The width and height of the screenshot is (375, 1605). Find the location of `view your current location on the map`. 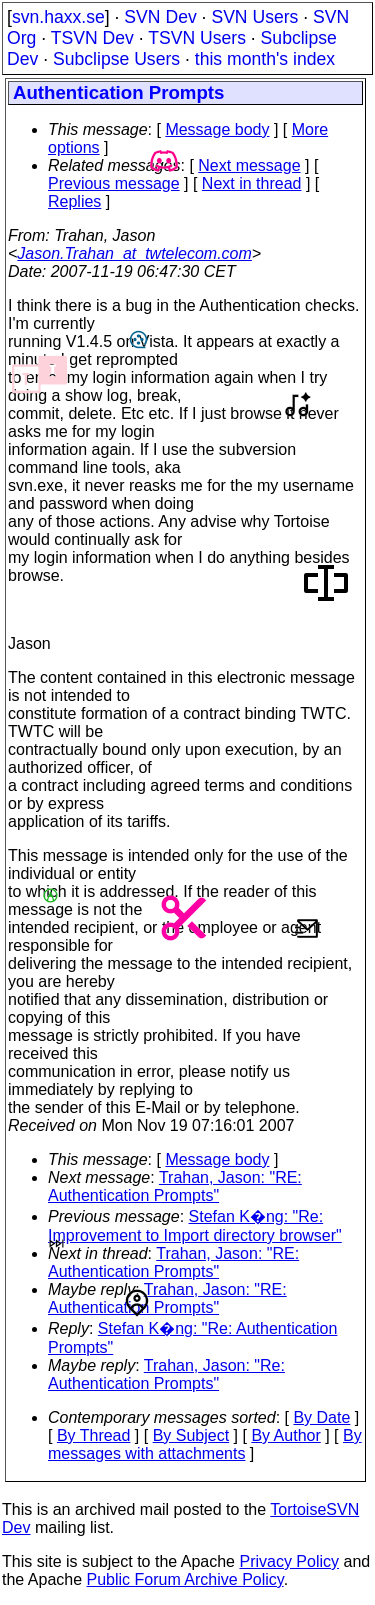

view your current location on the map is located at coordinates (137, 1302).